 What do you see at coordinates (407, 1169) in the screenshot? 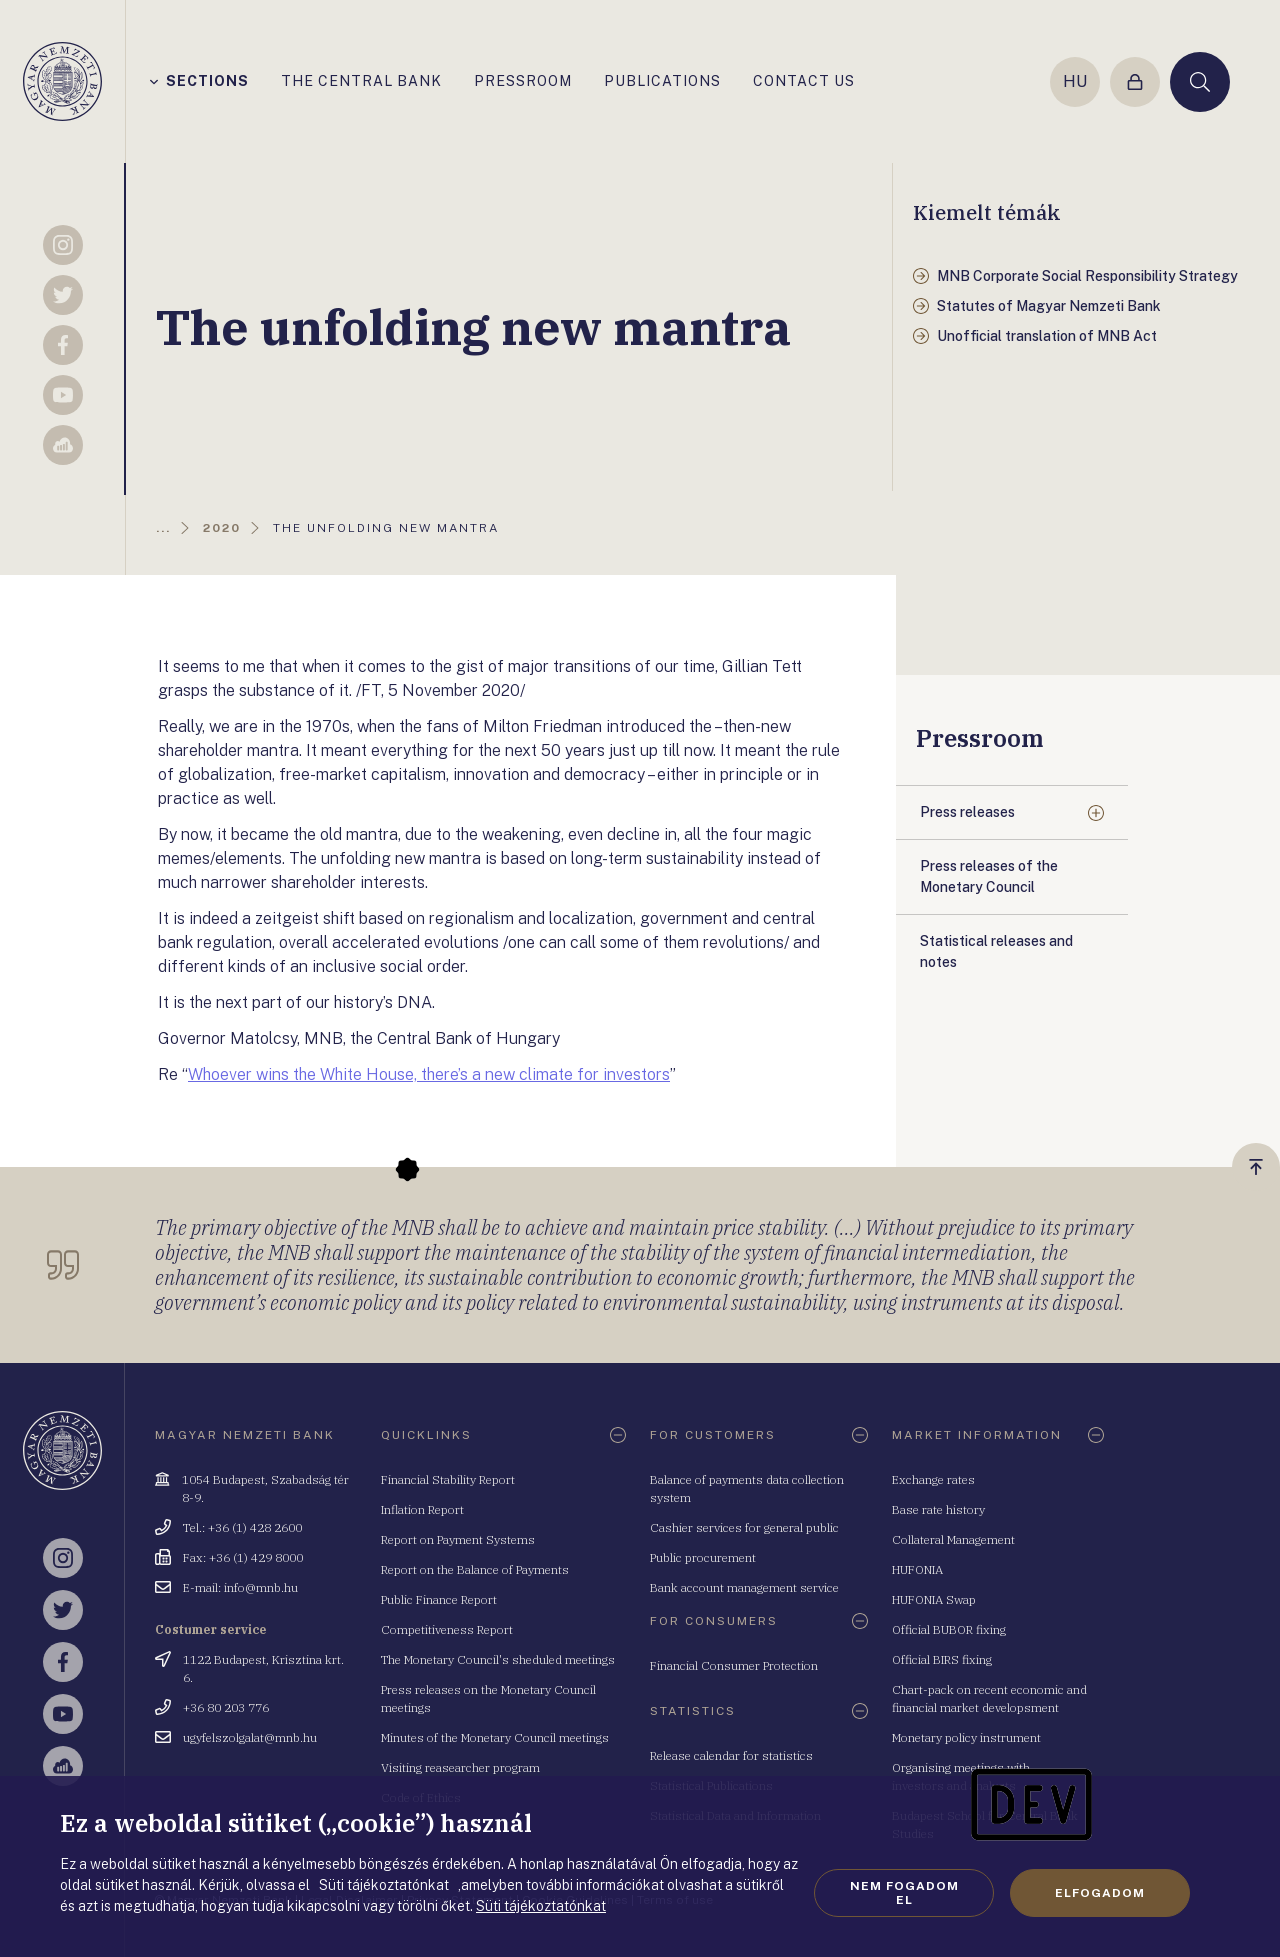
I see `indicates a verified or certified status` at bounding box center [407, 1169].